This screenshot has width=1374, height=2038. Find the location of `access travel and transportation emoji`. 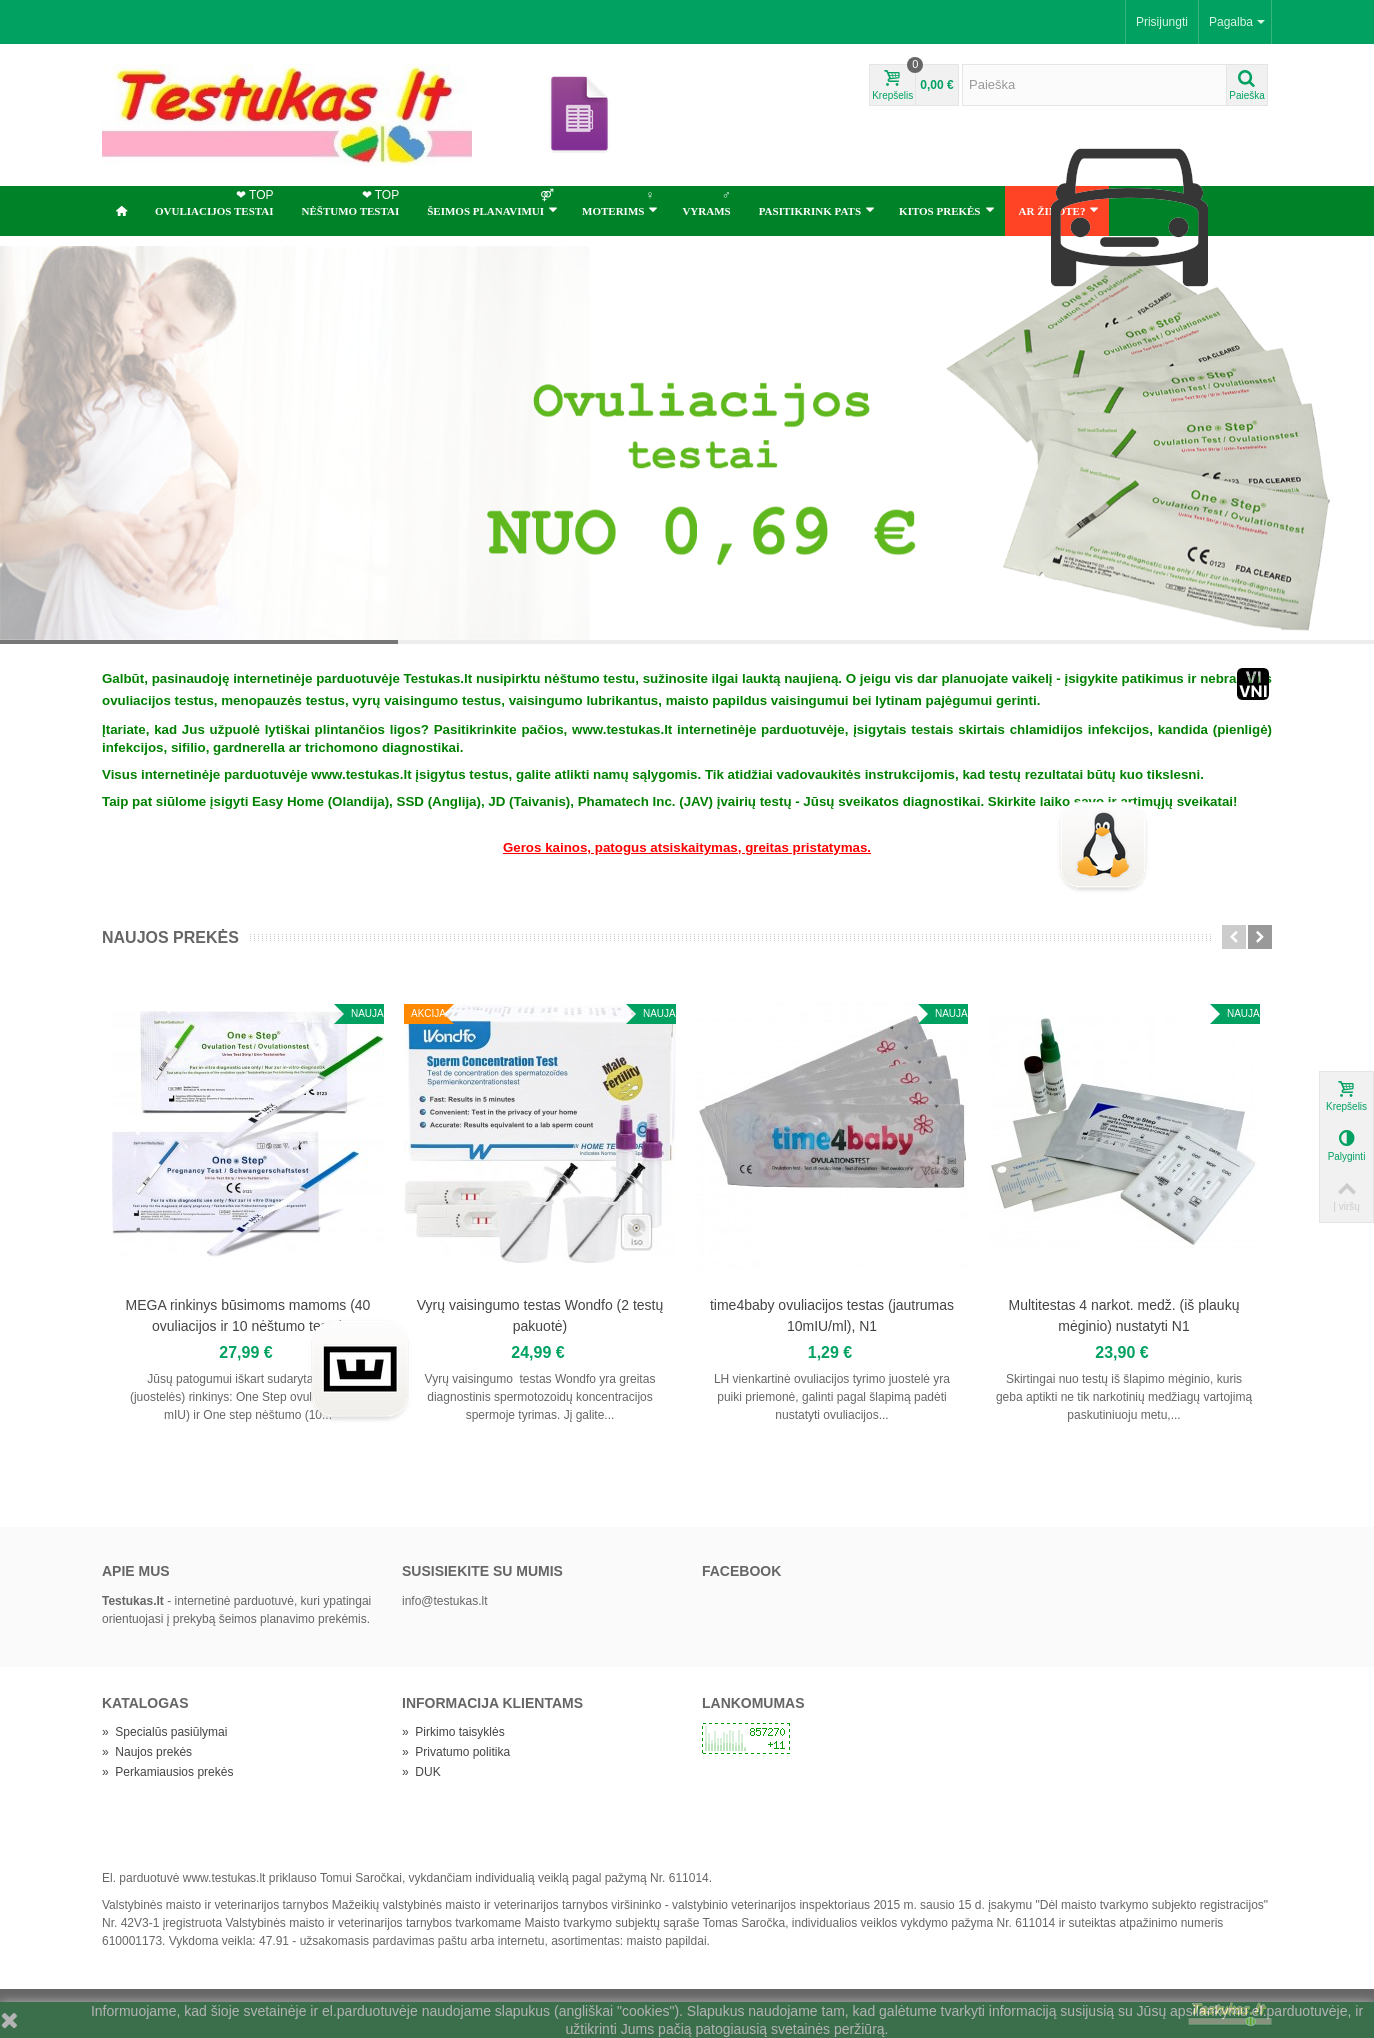

access travel and transportation emoji is located at coordinates (1129, 217).